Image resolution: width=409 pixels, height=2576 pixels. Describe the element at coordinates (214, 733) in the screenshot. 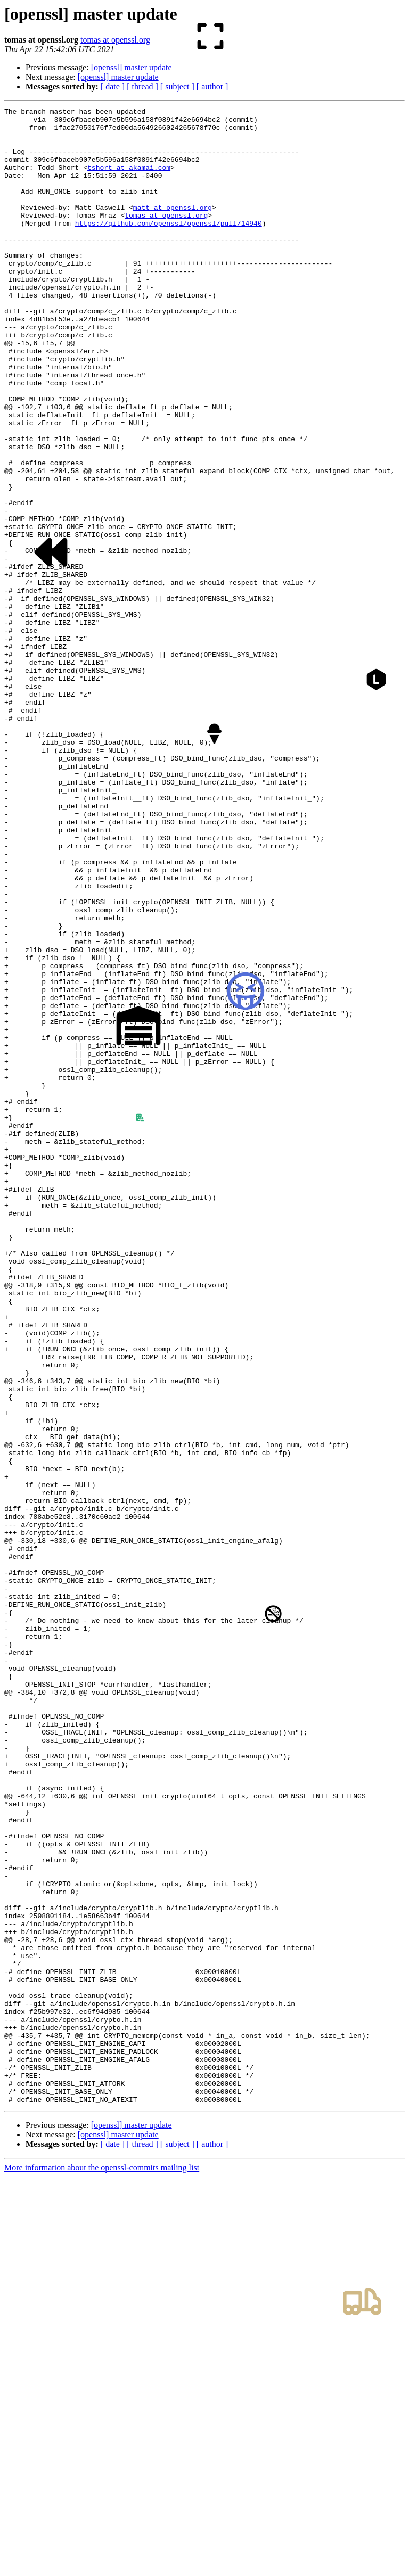

I see `browse dessert or ice cream options` at that location.